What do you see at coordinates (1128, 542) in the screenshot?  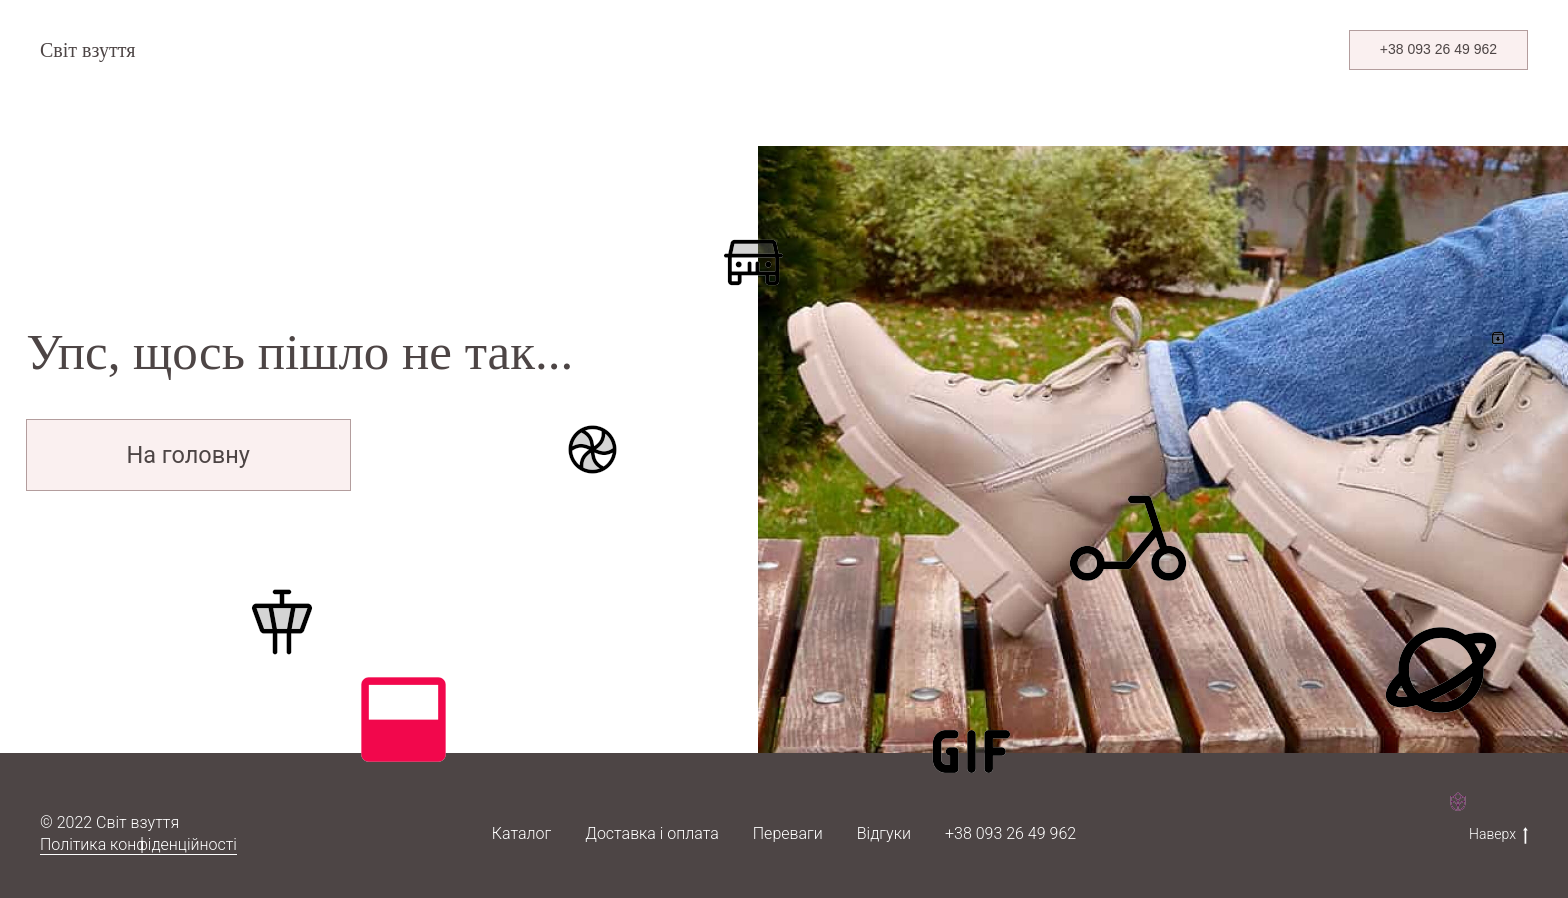 I see `select scooter as transportation mode` at bounding box center [1128, 542].